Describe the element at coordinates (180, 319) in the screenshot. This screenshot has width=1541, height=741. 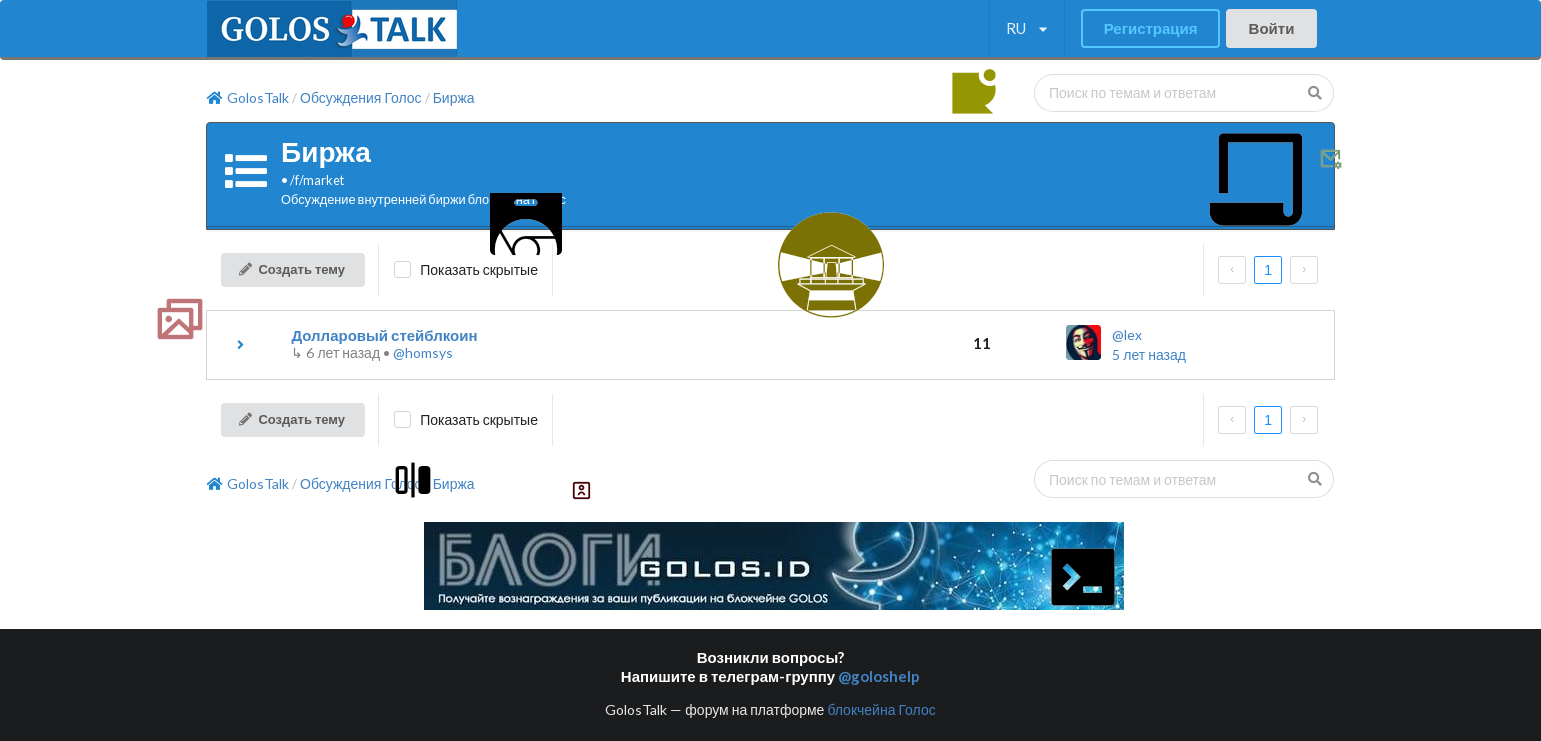
I see `view multiple images or photo gallery` at that location.